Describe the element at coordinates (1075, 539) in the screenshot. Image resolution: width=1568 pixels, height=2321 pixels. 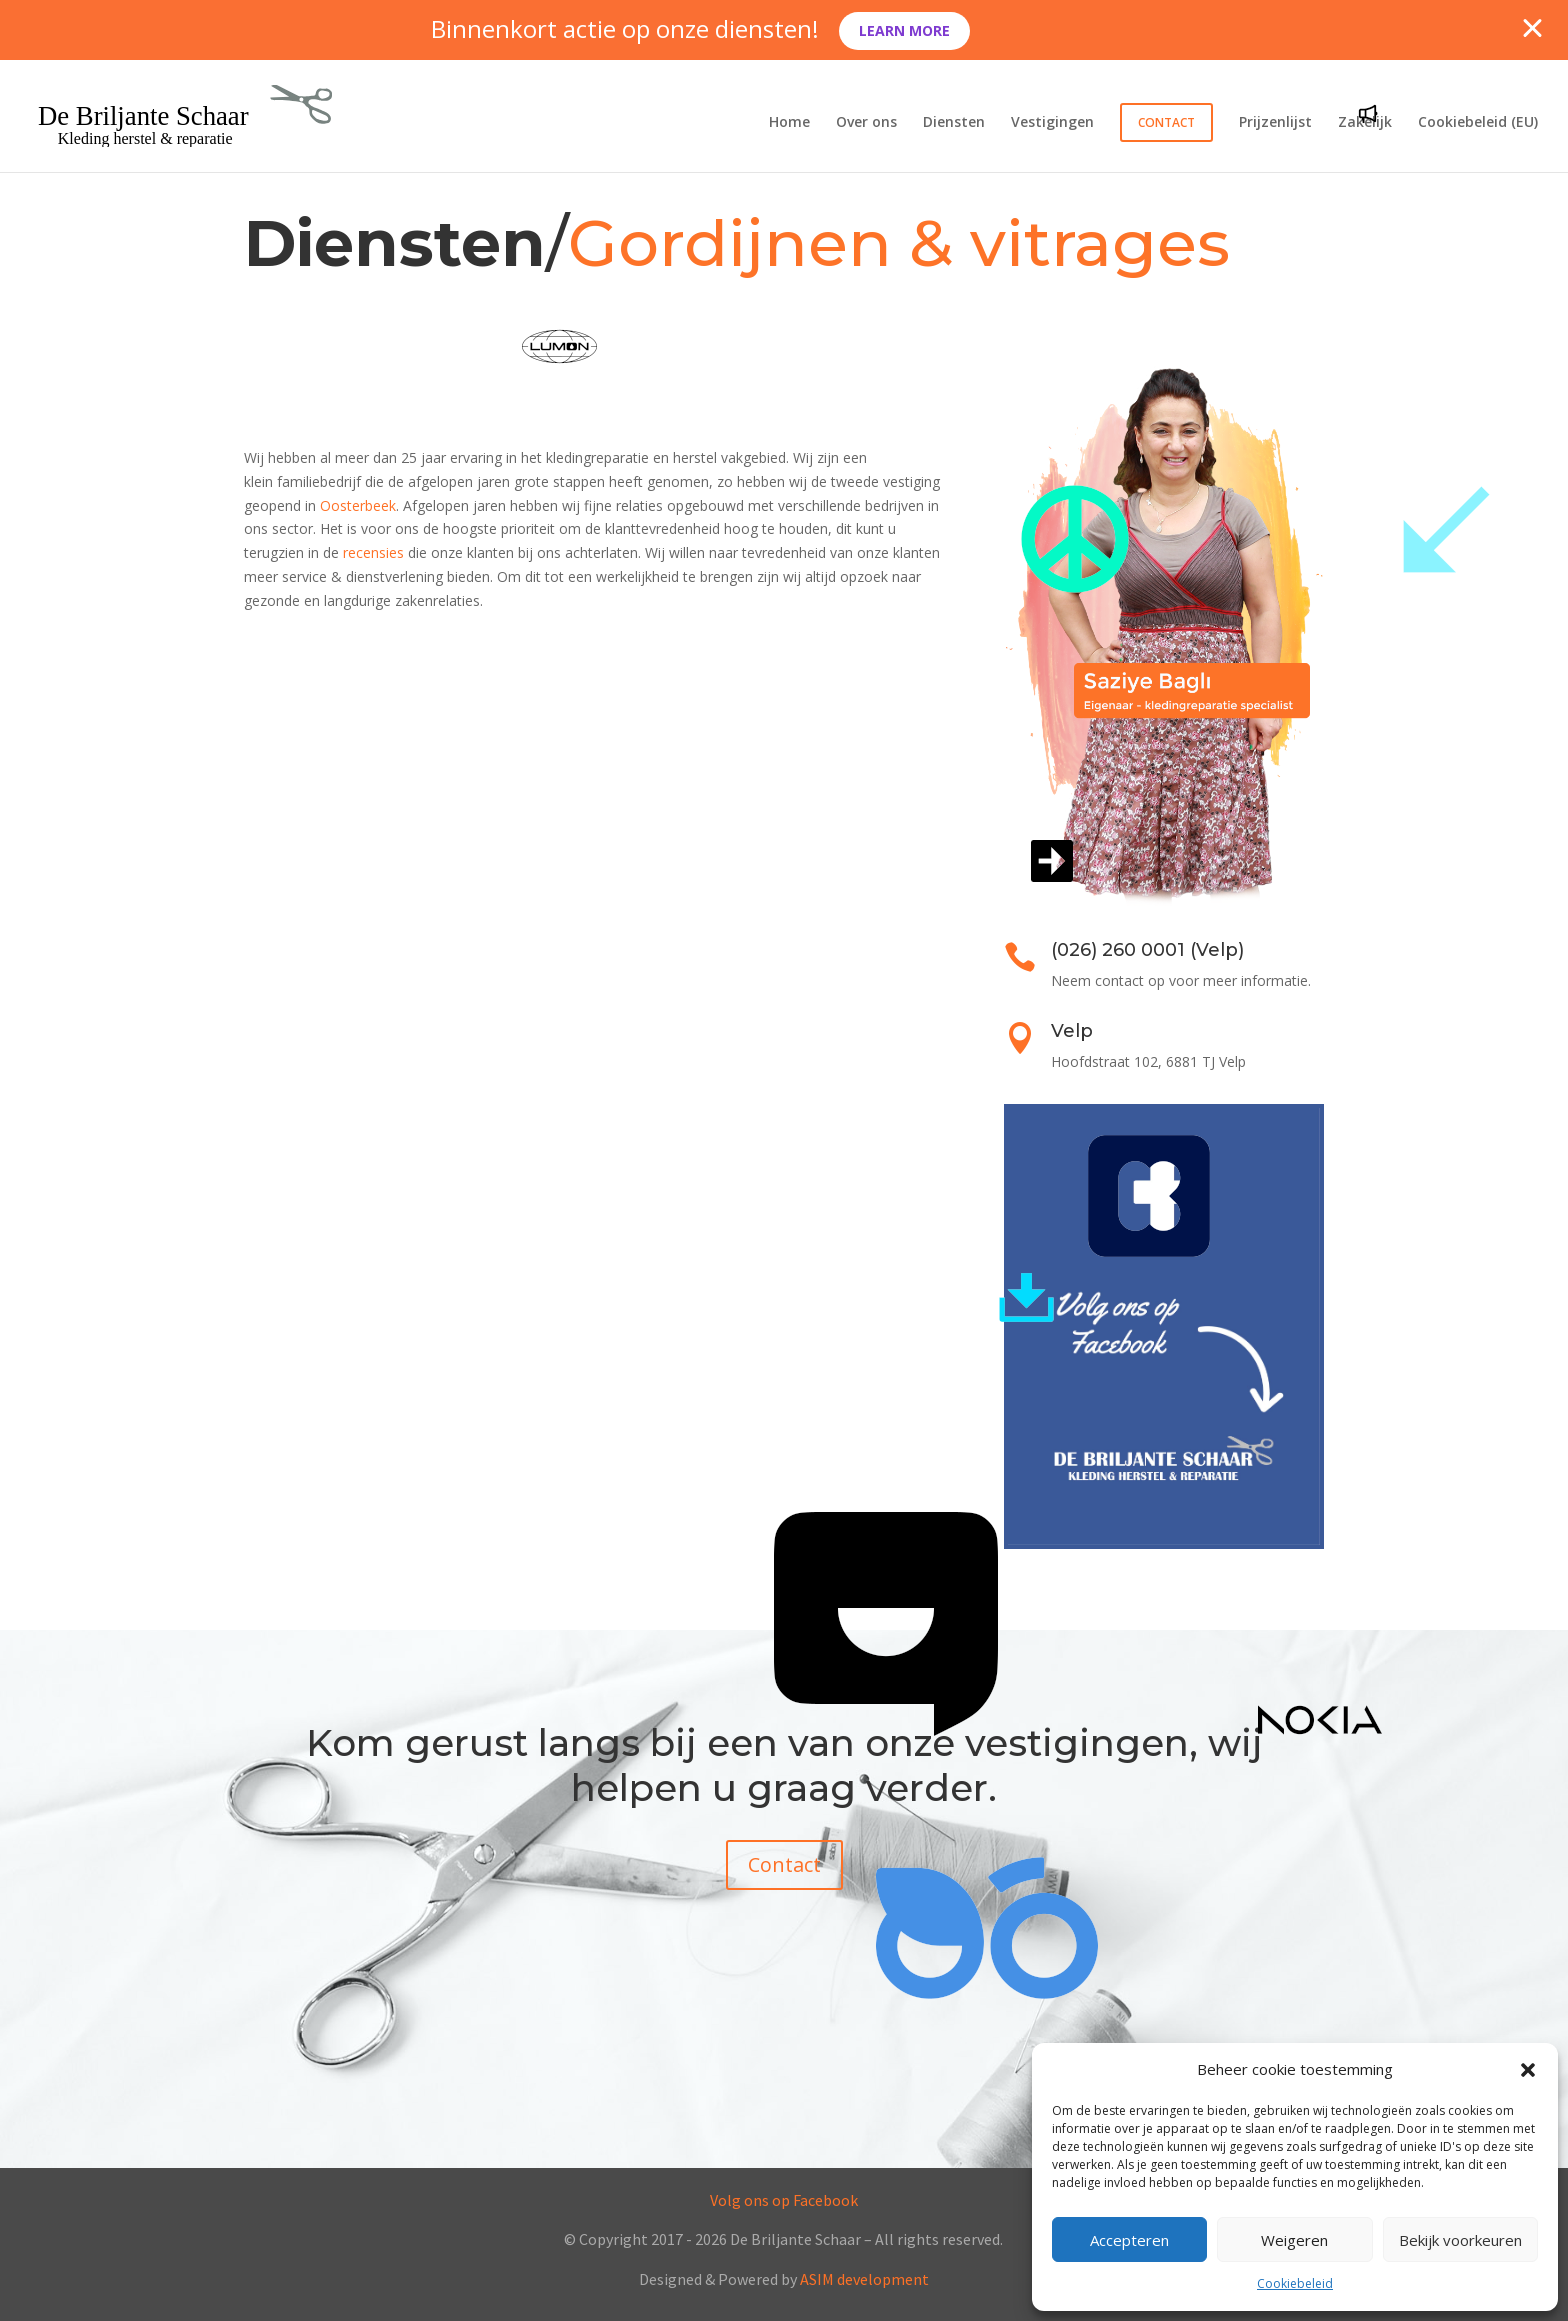
I see `indicates a peaceful or non-violent state` at that location.